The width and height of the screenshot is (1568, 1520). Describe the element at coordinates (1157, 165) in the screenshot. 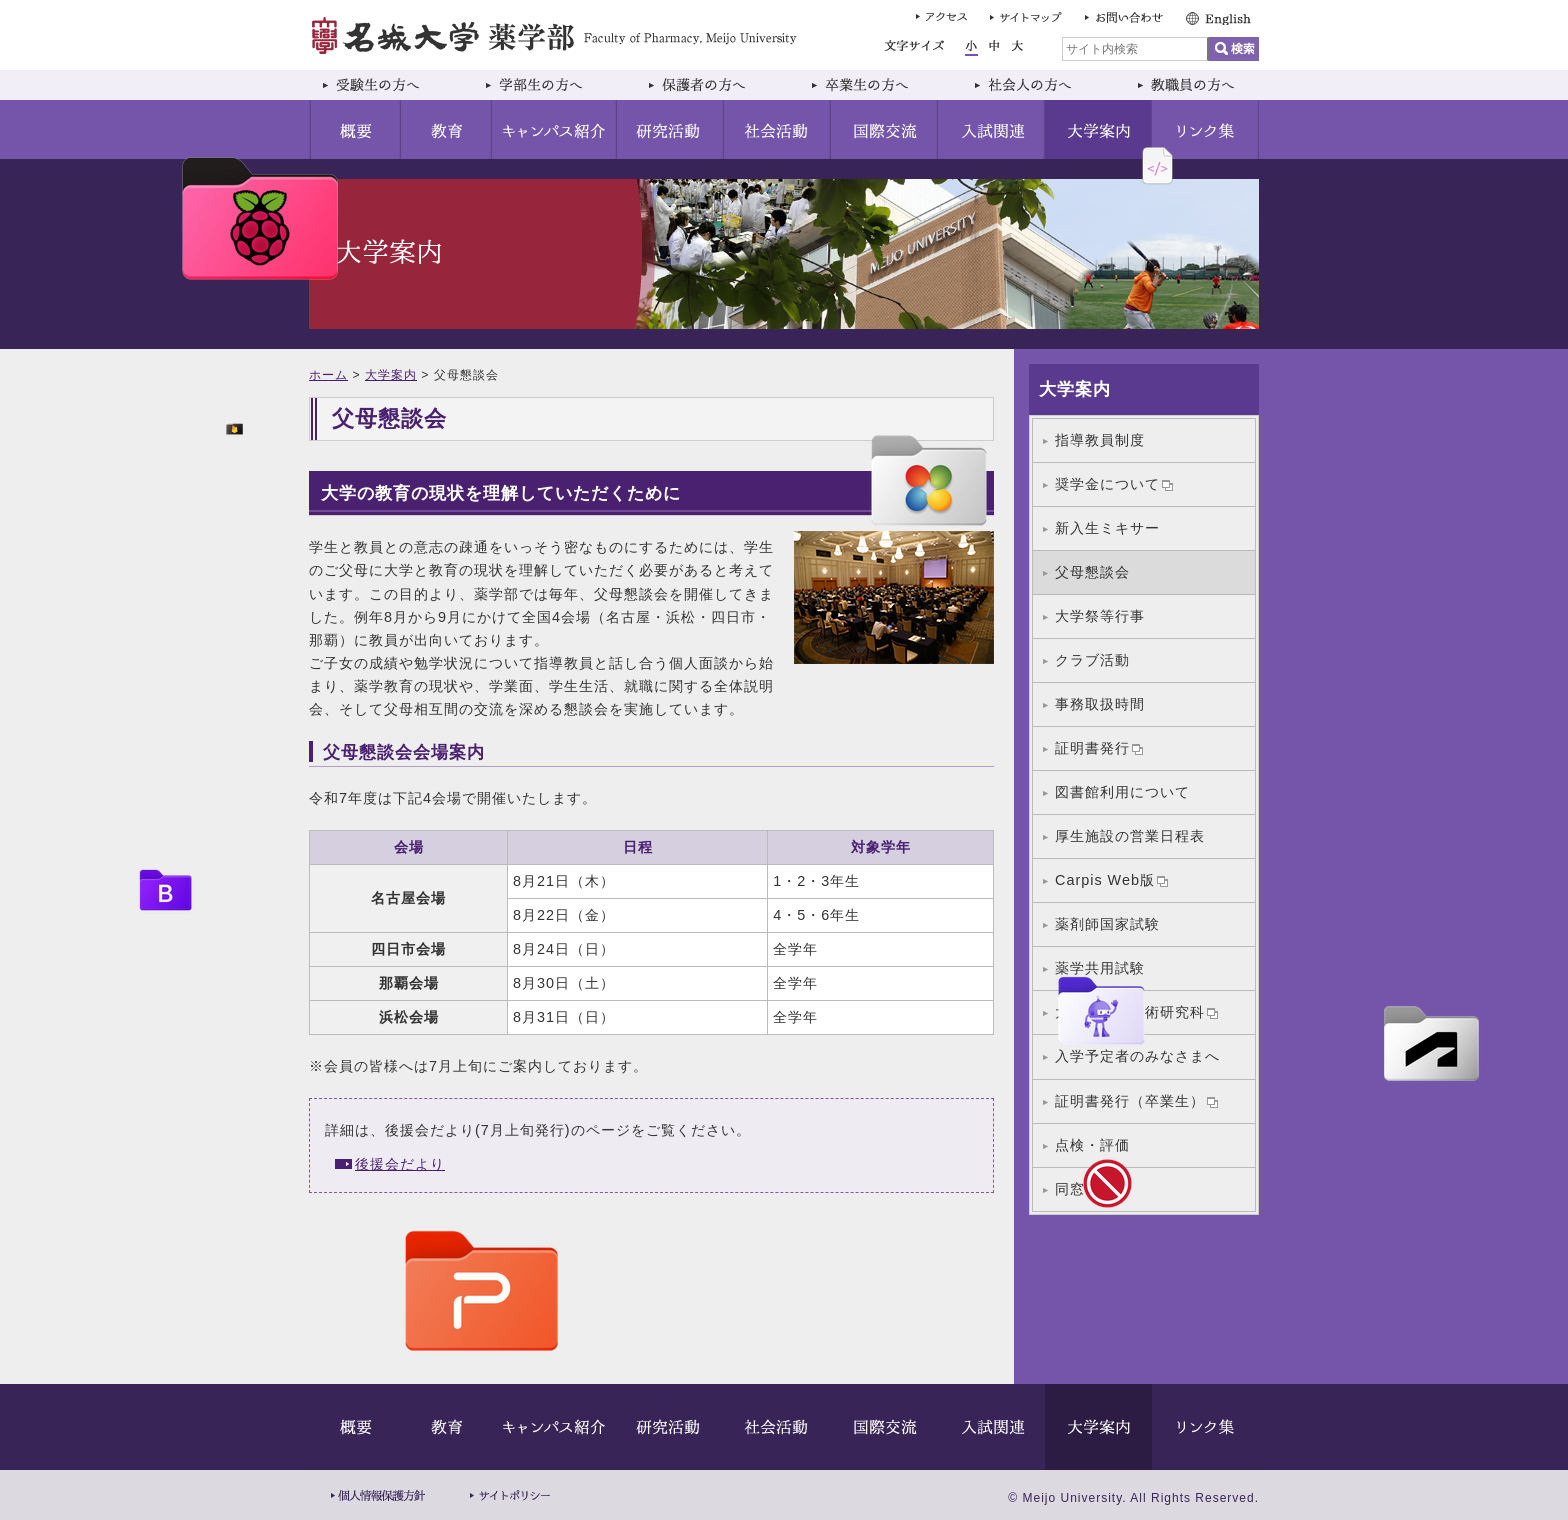

I see `an xml file type indicator` at that location.